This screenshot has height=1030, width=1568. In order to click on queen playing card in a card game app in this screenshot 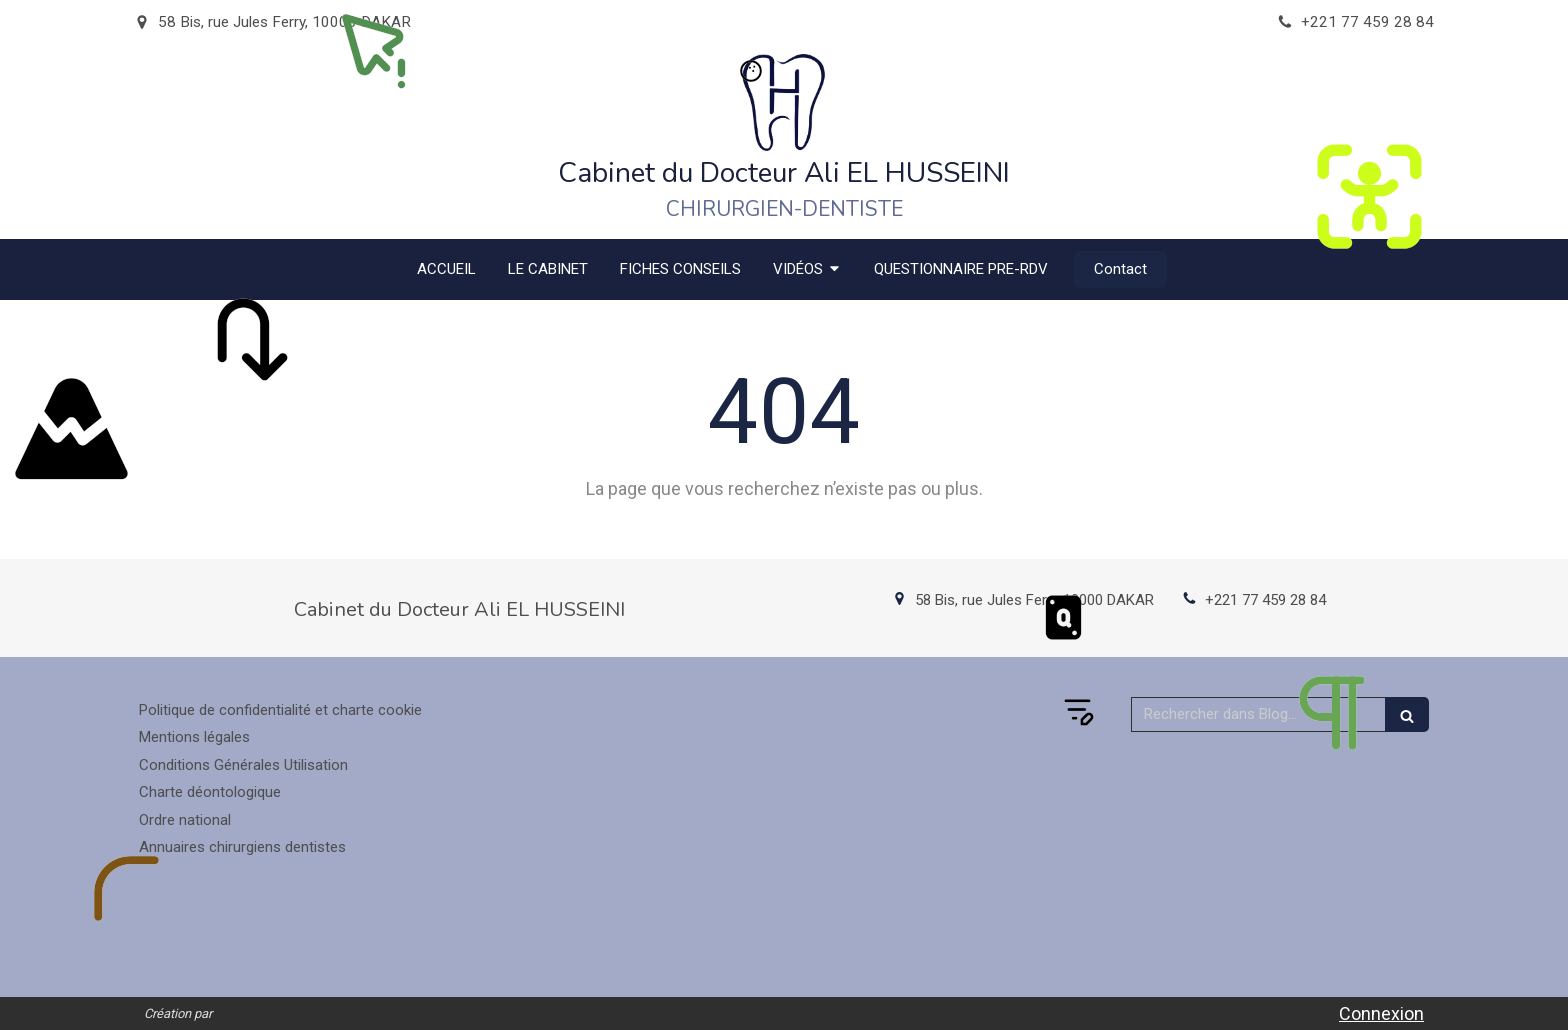, I will do `click(1063, 617)`.